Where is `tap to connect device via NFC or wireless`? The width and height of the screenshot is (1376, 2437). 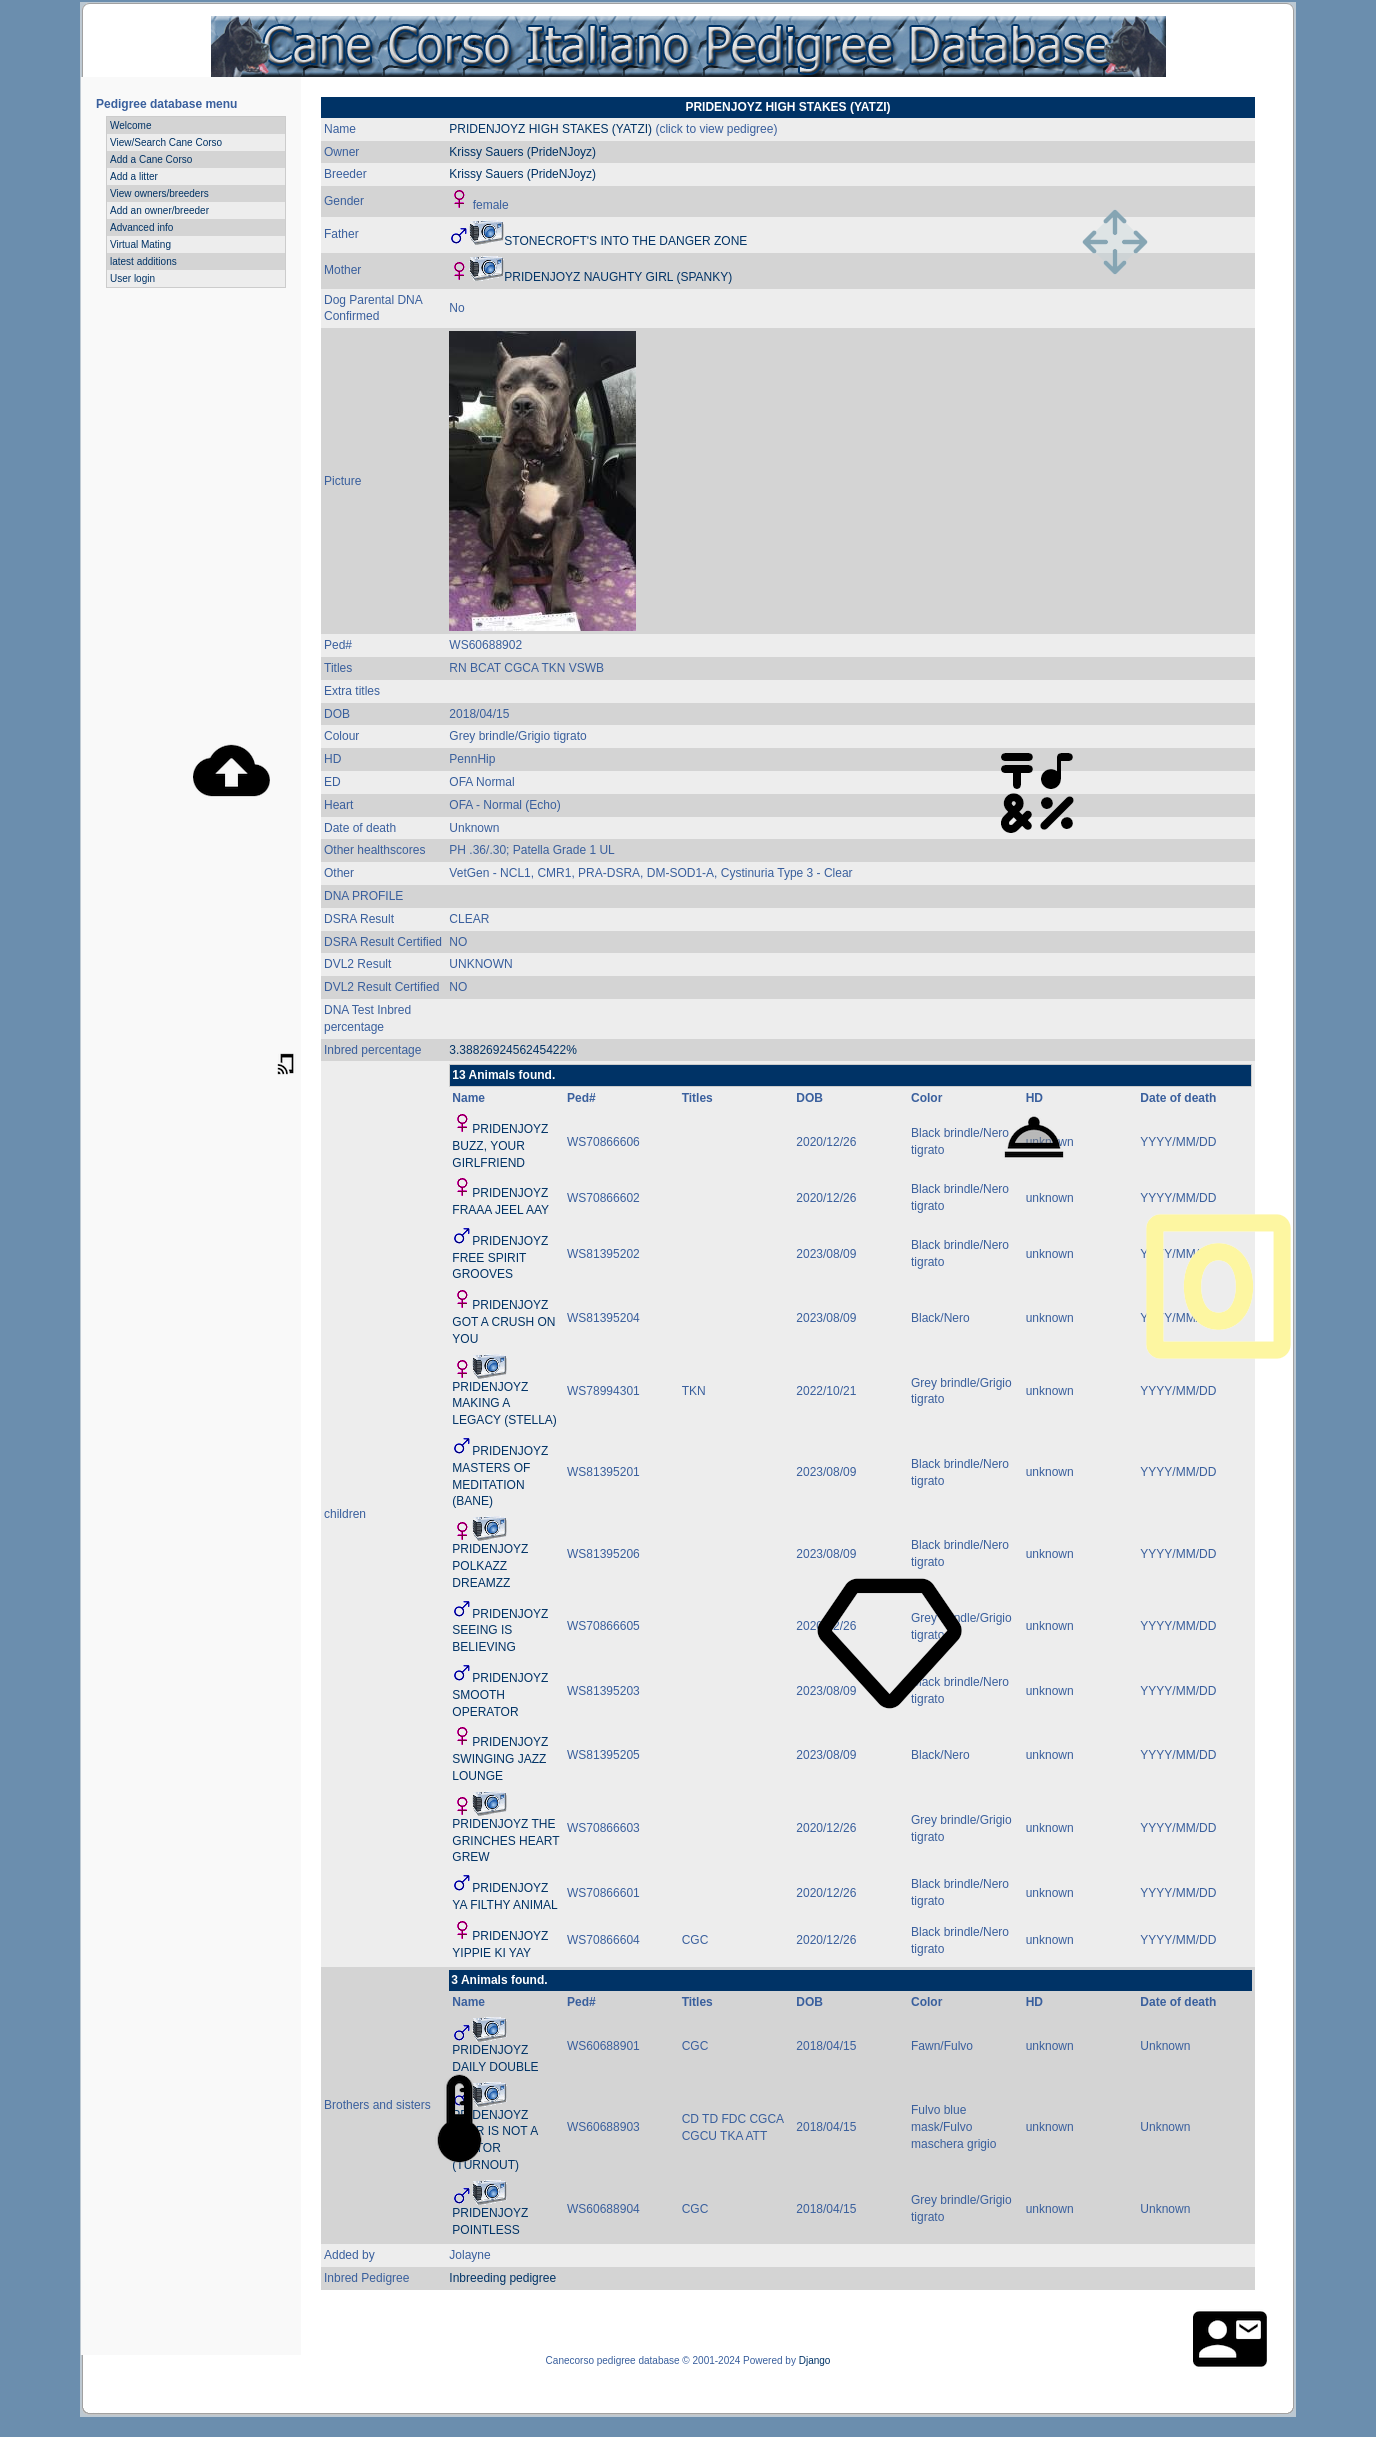 tap to connect device via NFC or wireless is located at coordinates (287, 1064).